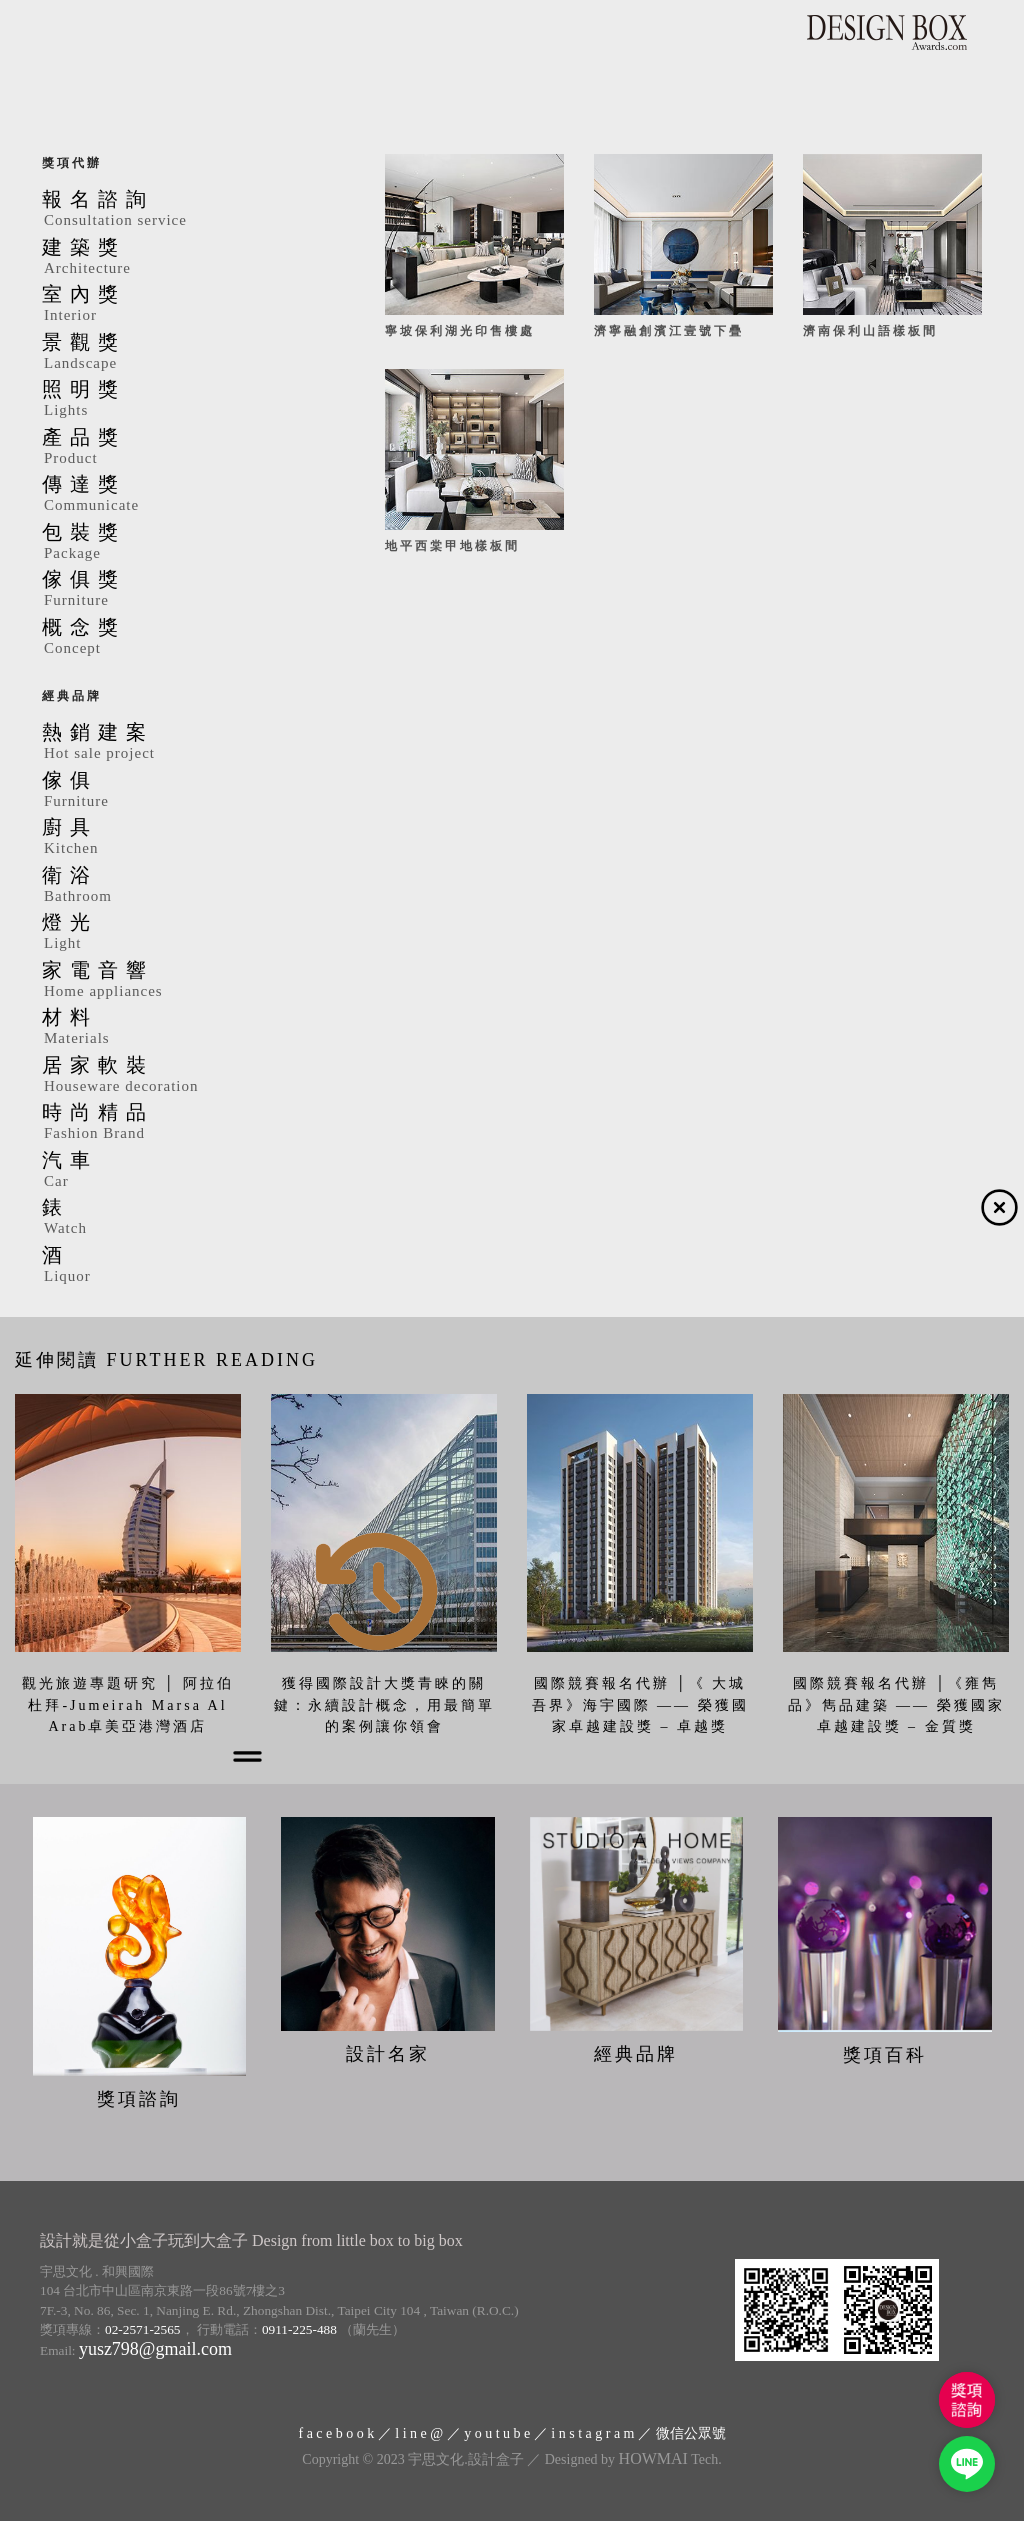 The height and width of the screenshot is (2521, 1024). Describe the element at coordinates (999, 1207) in the screenshot. I see `close or dismiss a dialog` at that location.